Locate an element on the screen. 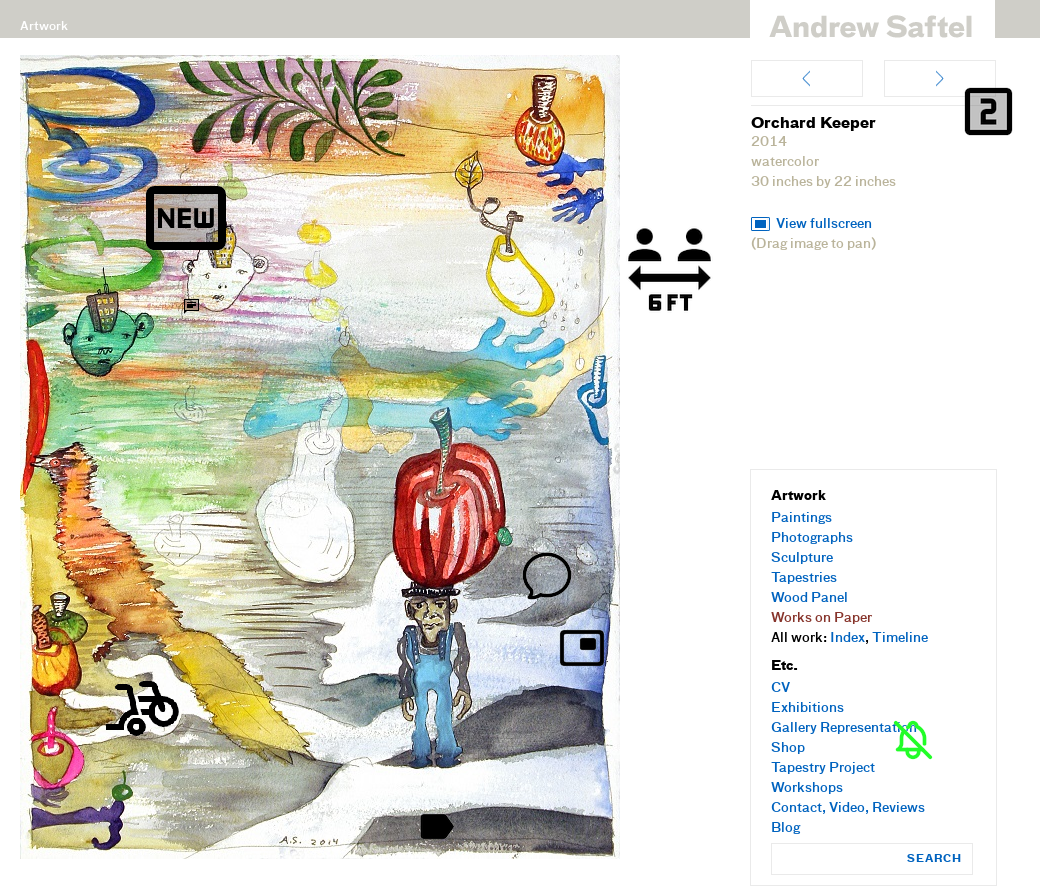  view bike and scooter rental options is located at coordinates (142, 708).